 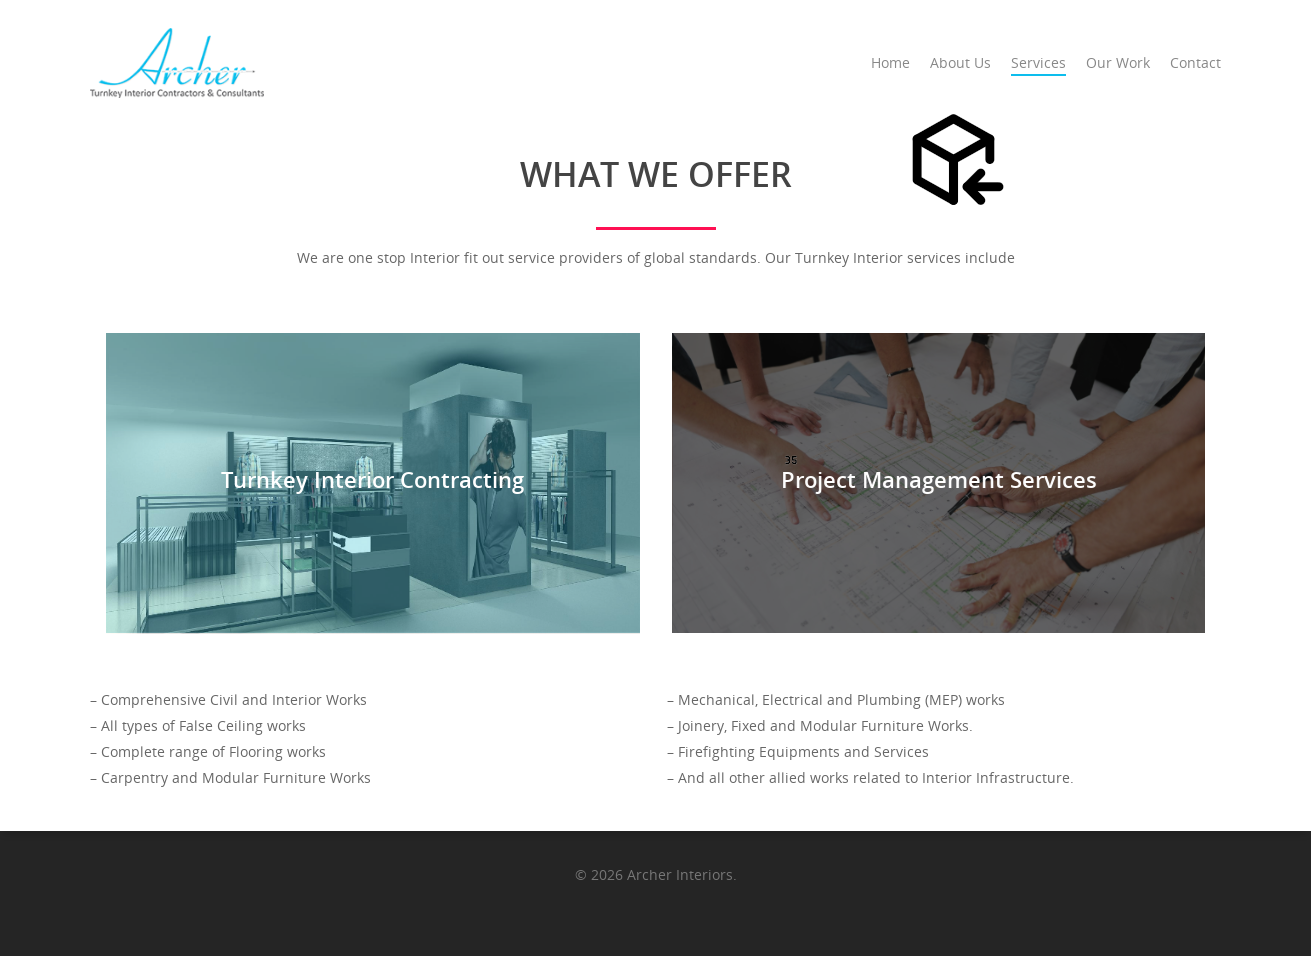 I want to click on import a package or module, so click(x=953, y=159).